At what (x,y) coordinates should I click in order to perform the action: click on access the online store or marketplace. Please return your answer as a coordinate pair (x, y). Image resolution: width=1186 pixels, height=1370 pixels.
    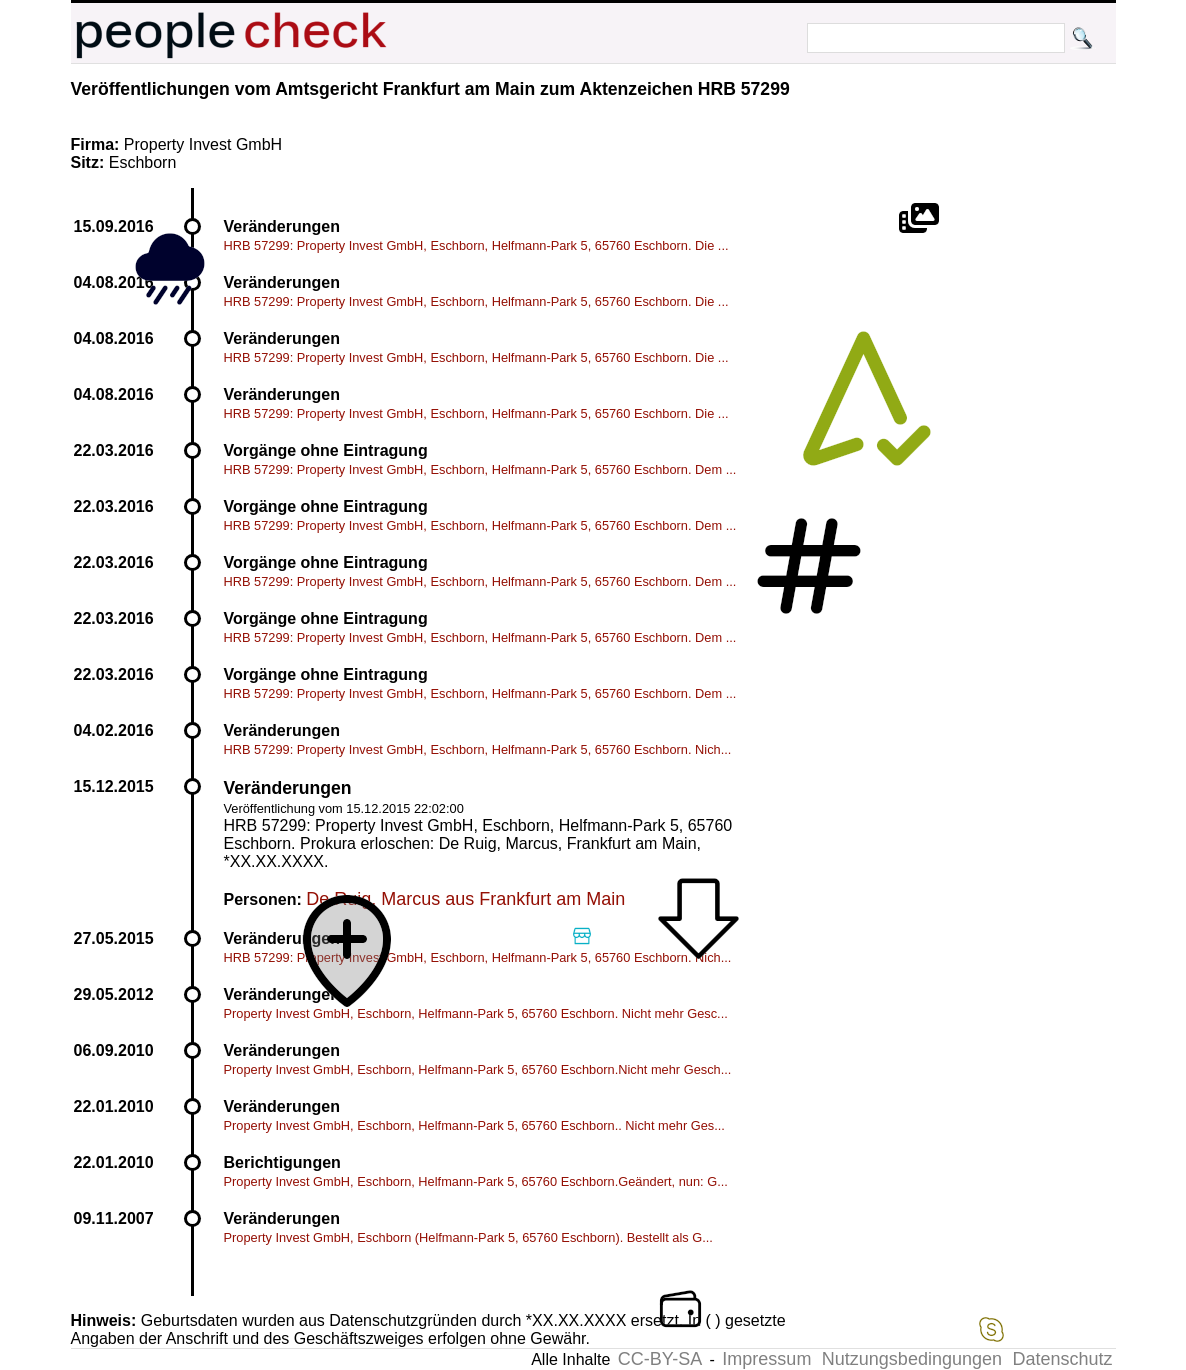
    Looking at the image, I should click on (582, 936).